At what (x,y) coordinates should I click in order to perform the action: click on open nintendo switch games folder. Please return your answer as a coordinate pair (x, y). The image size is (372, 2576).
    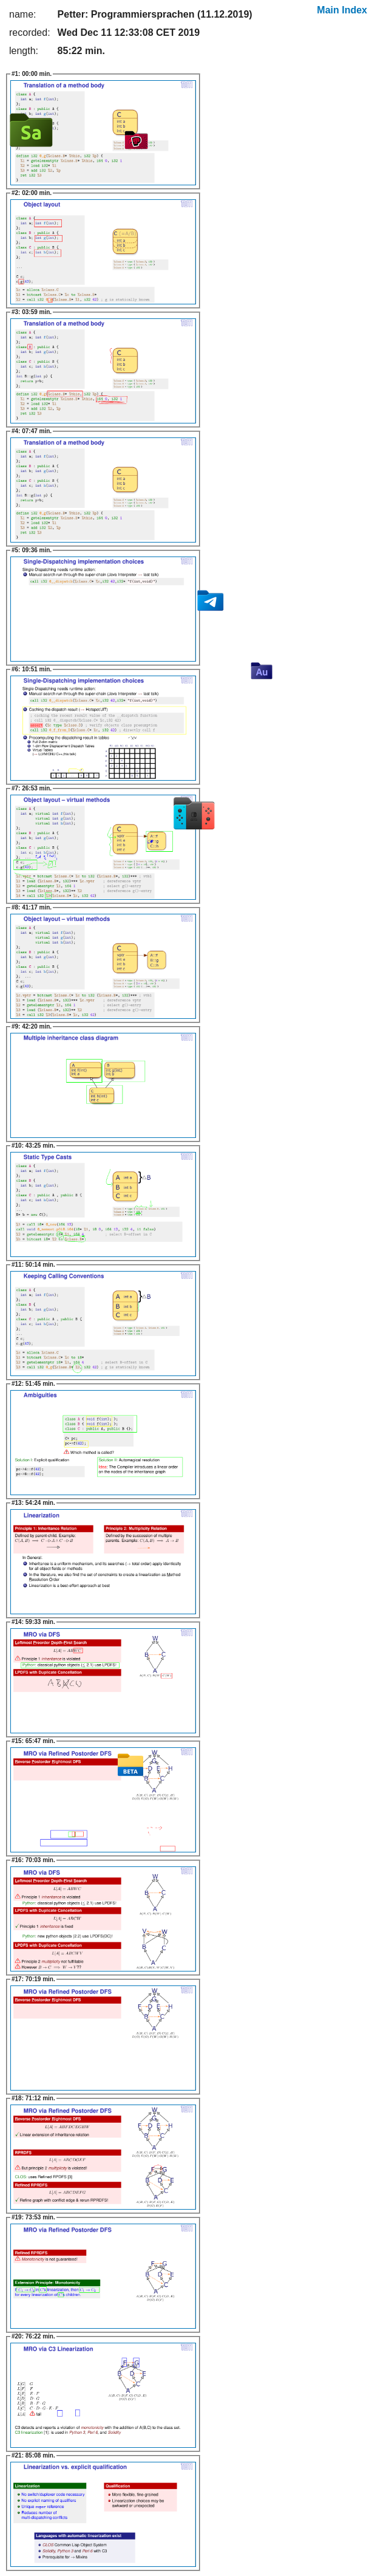
    Looking at the image, I should click on (194, 814).